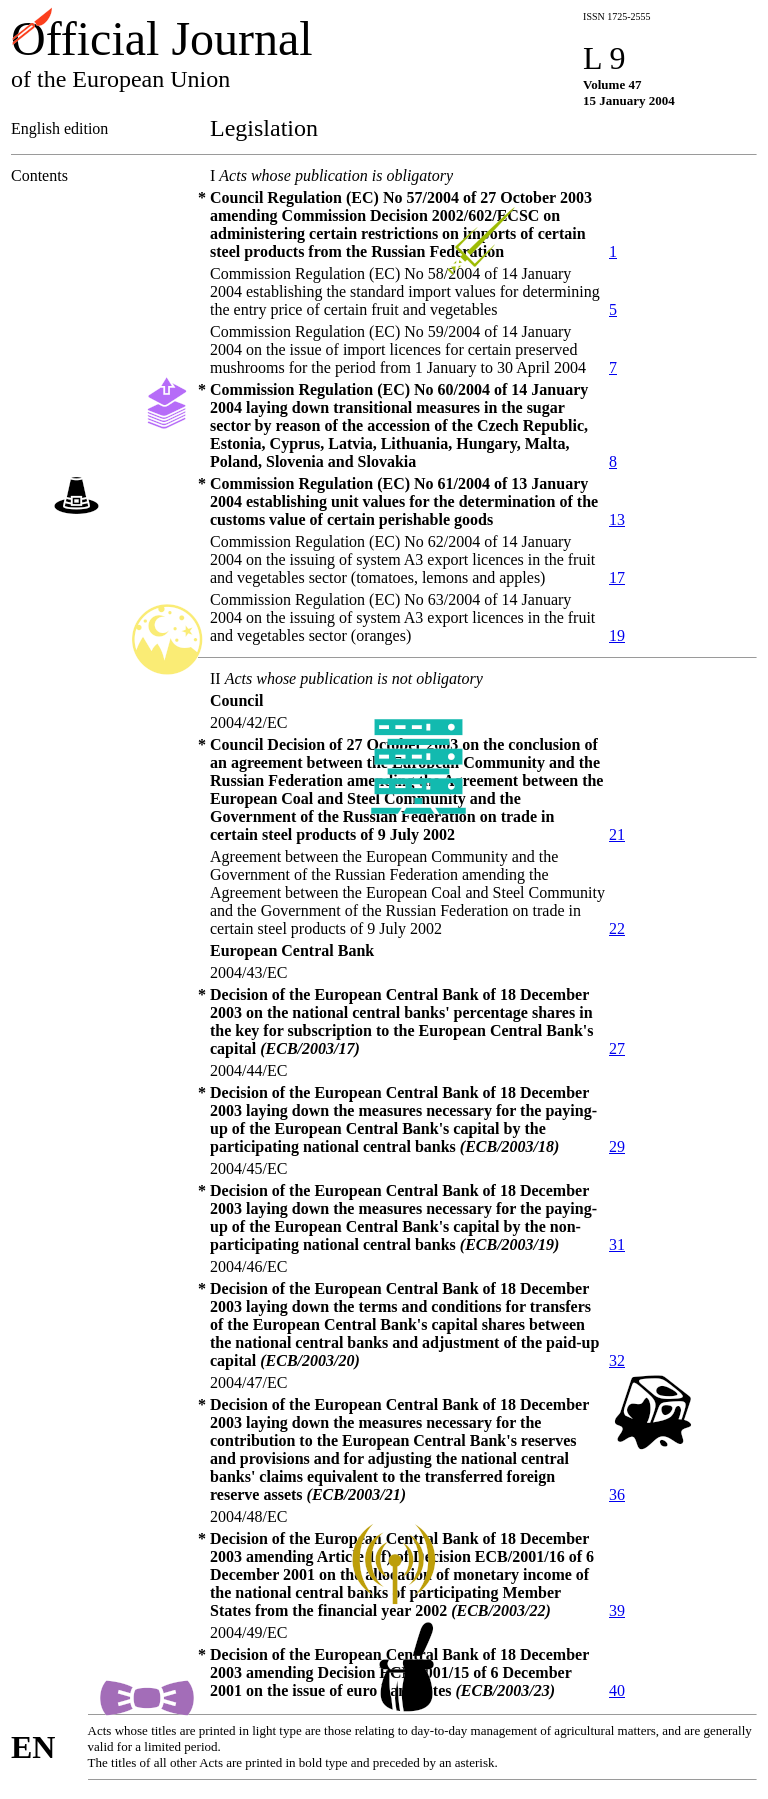  I want to click on indicates active signal or broadcast status, so click(394, 1562).